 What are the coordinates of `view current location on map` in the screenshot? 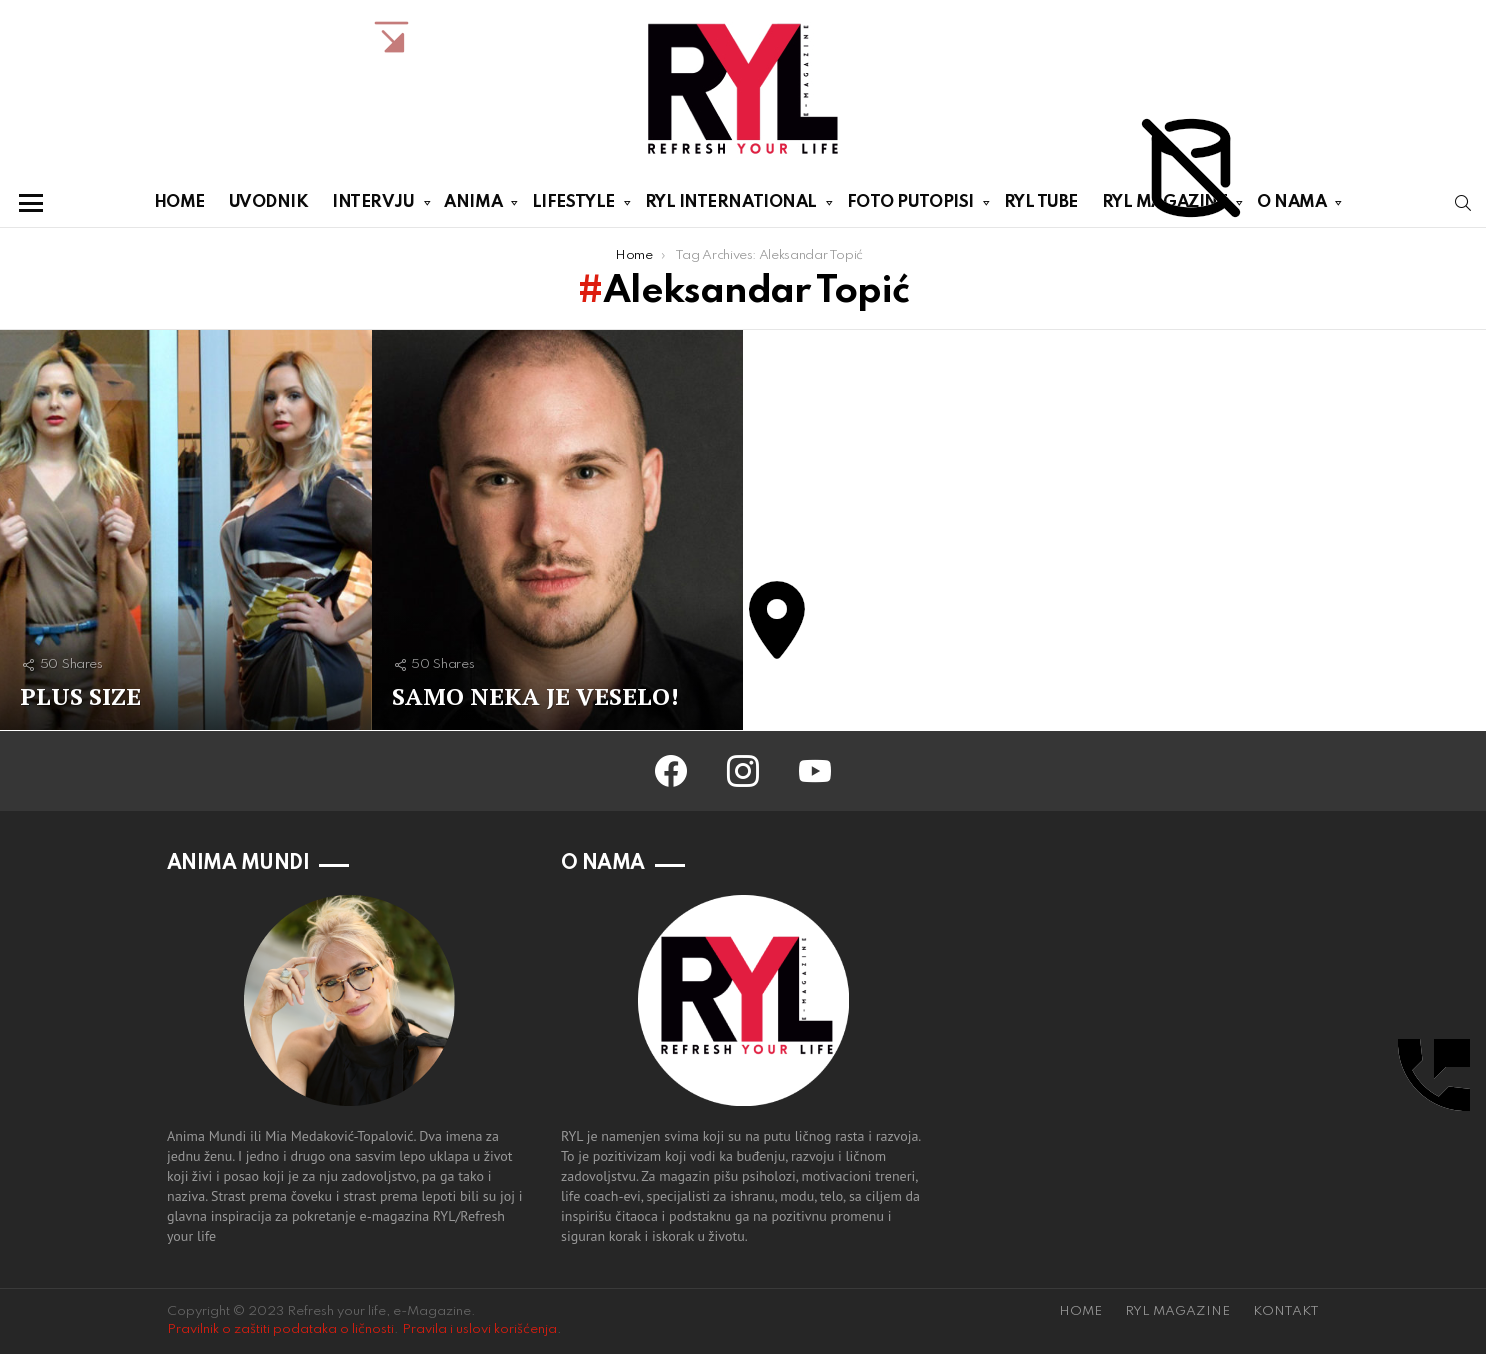 It's located at (777, 621).